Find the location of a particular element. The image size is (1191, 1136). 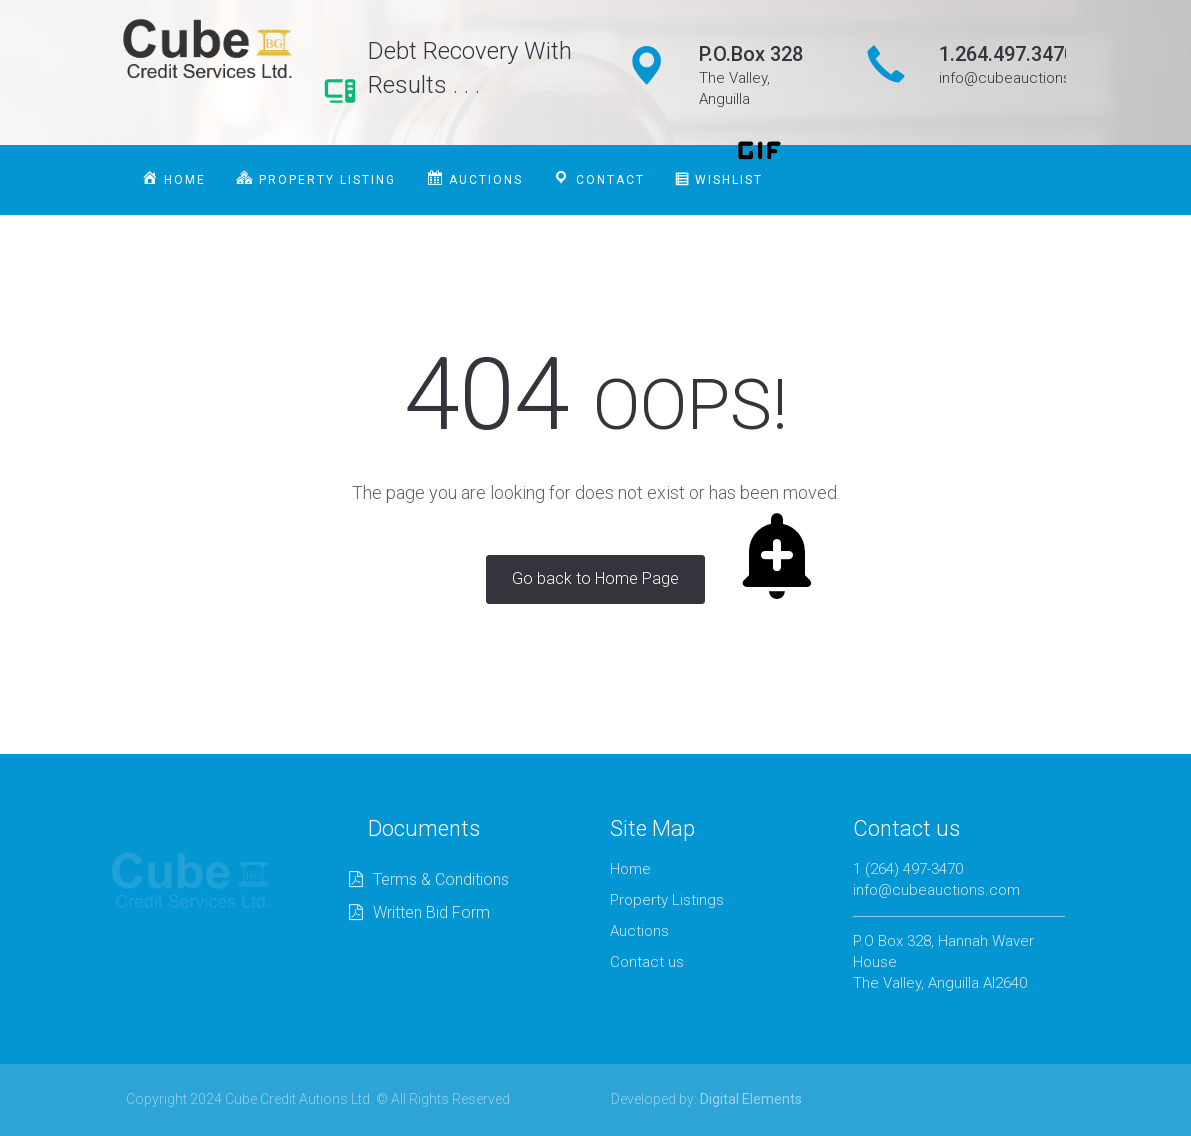

access desktop computer settings is located at coordinates (340, 91).